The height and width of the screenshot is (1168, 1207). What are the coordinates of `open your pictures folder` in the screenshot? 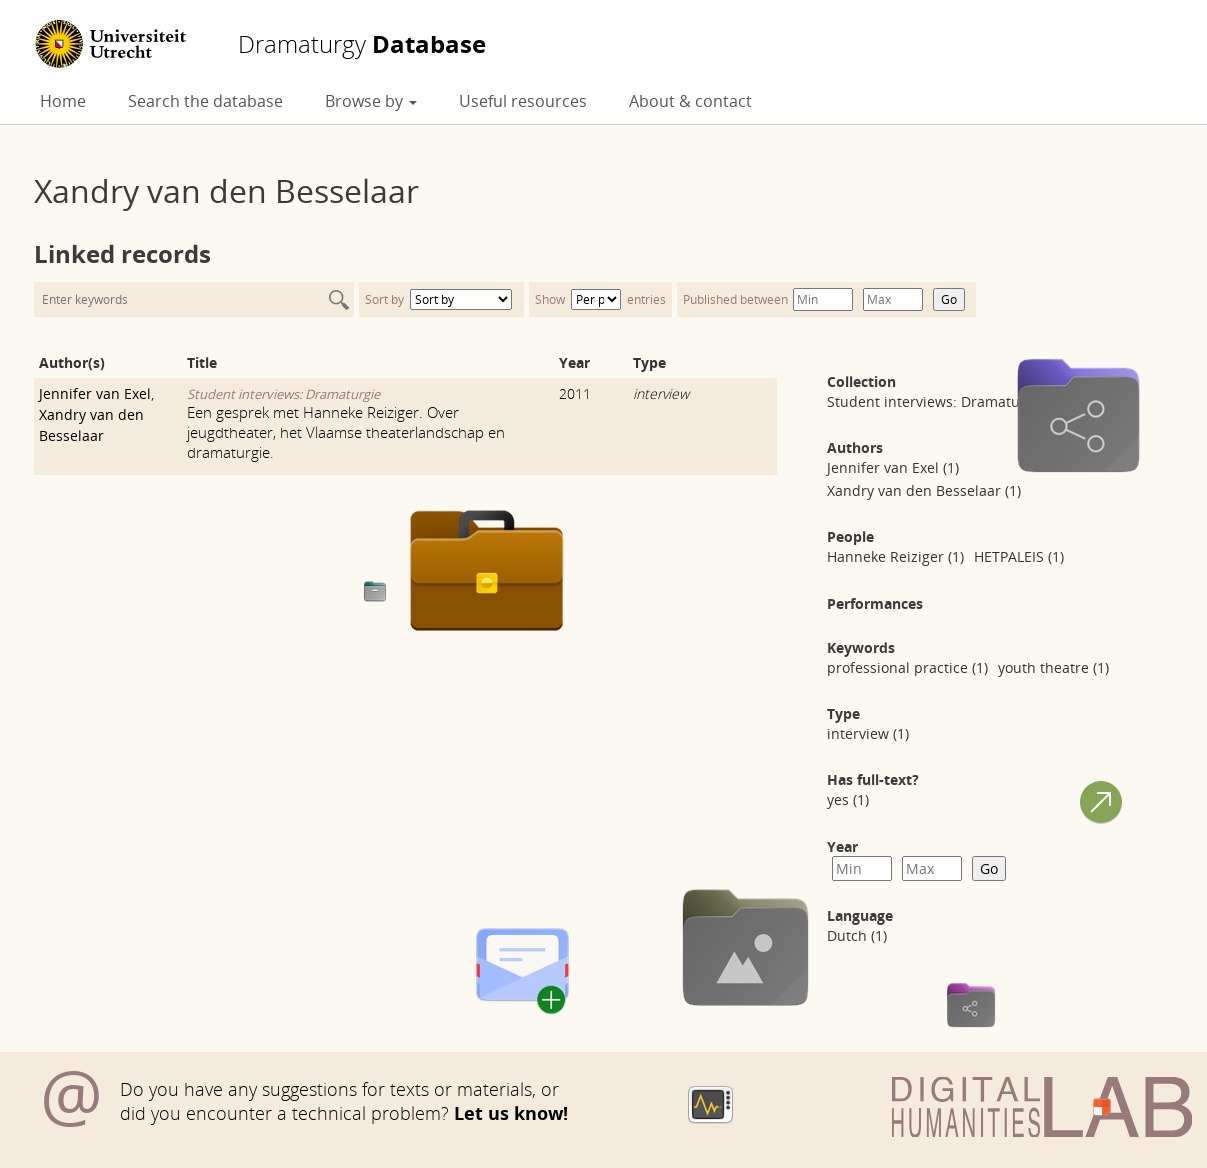 It's located at (745, 947).